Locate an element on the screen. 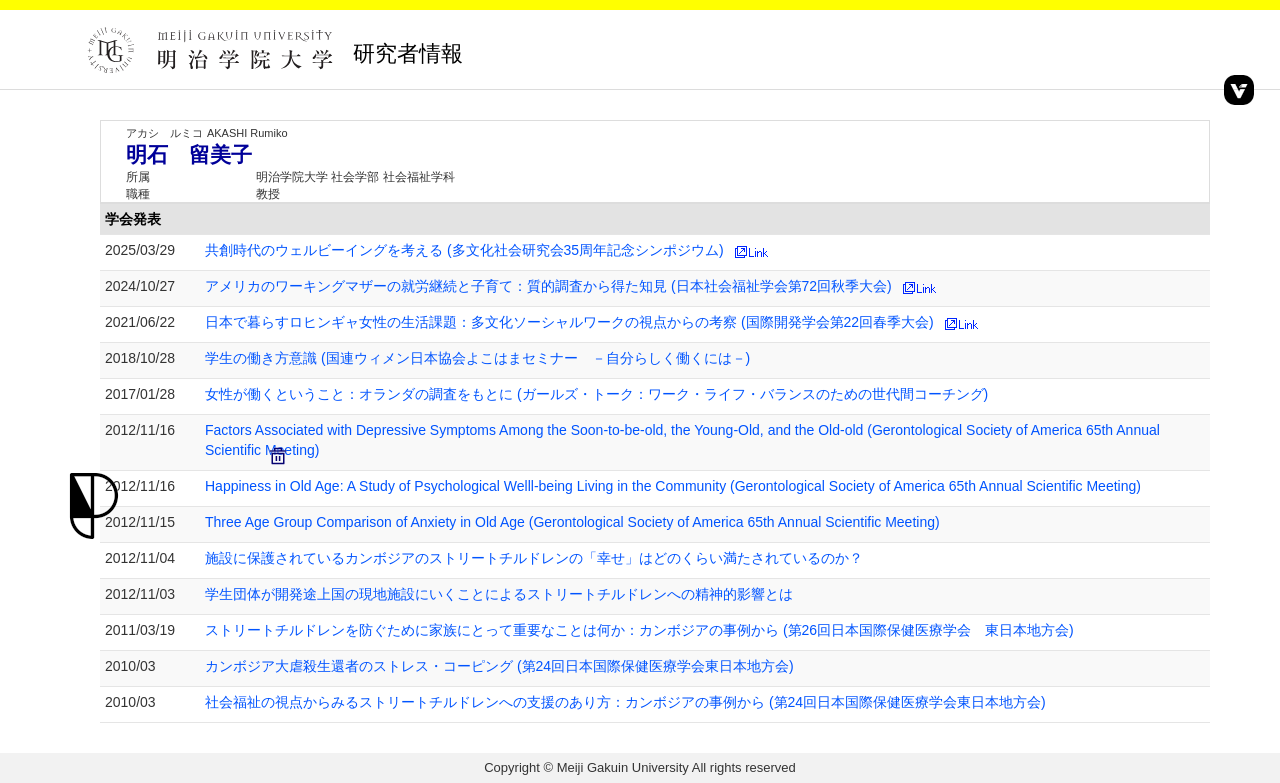  verdaccio private npm registry logo is located at coordinates (1239, 90).